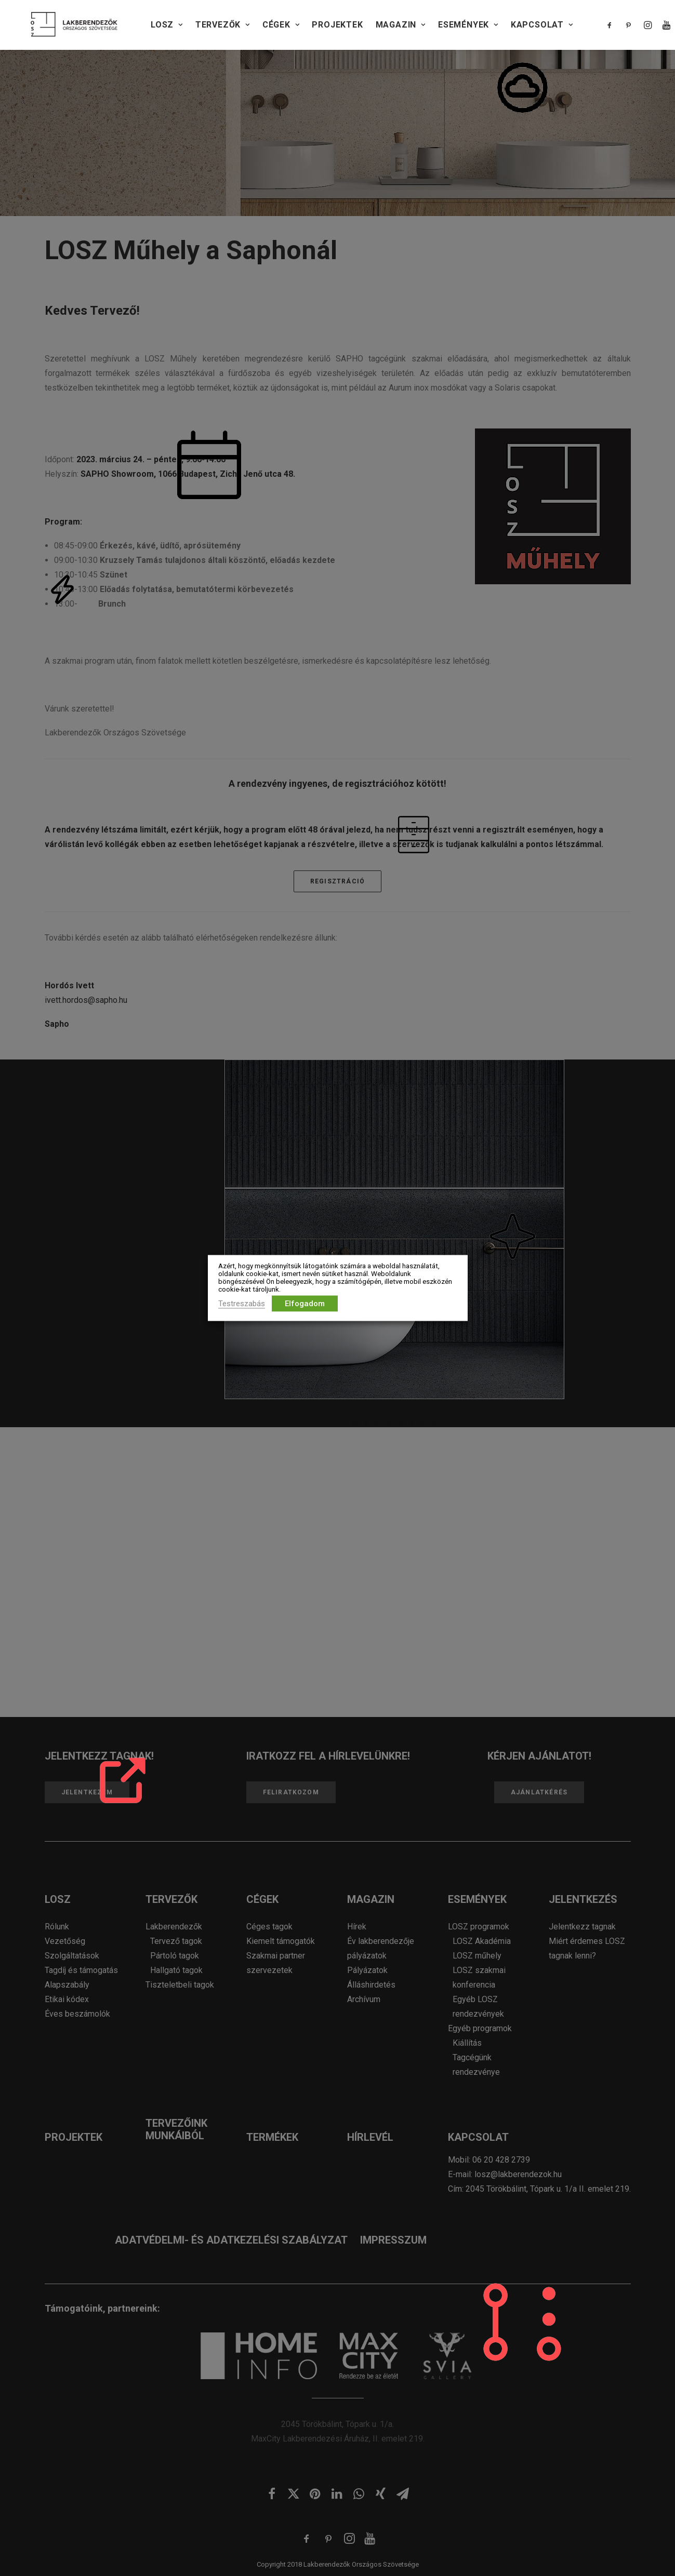 Image resolution: width=675 pixels, height=2576 pixels. What do you see at coordinates (414, 835) in the screenshot?
I see `browse furniture or home decor items` at bounding box center [414, 835].